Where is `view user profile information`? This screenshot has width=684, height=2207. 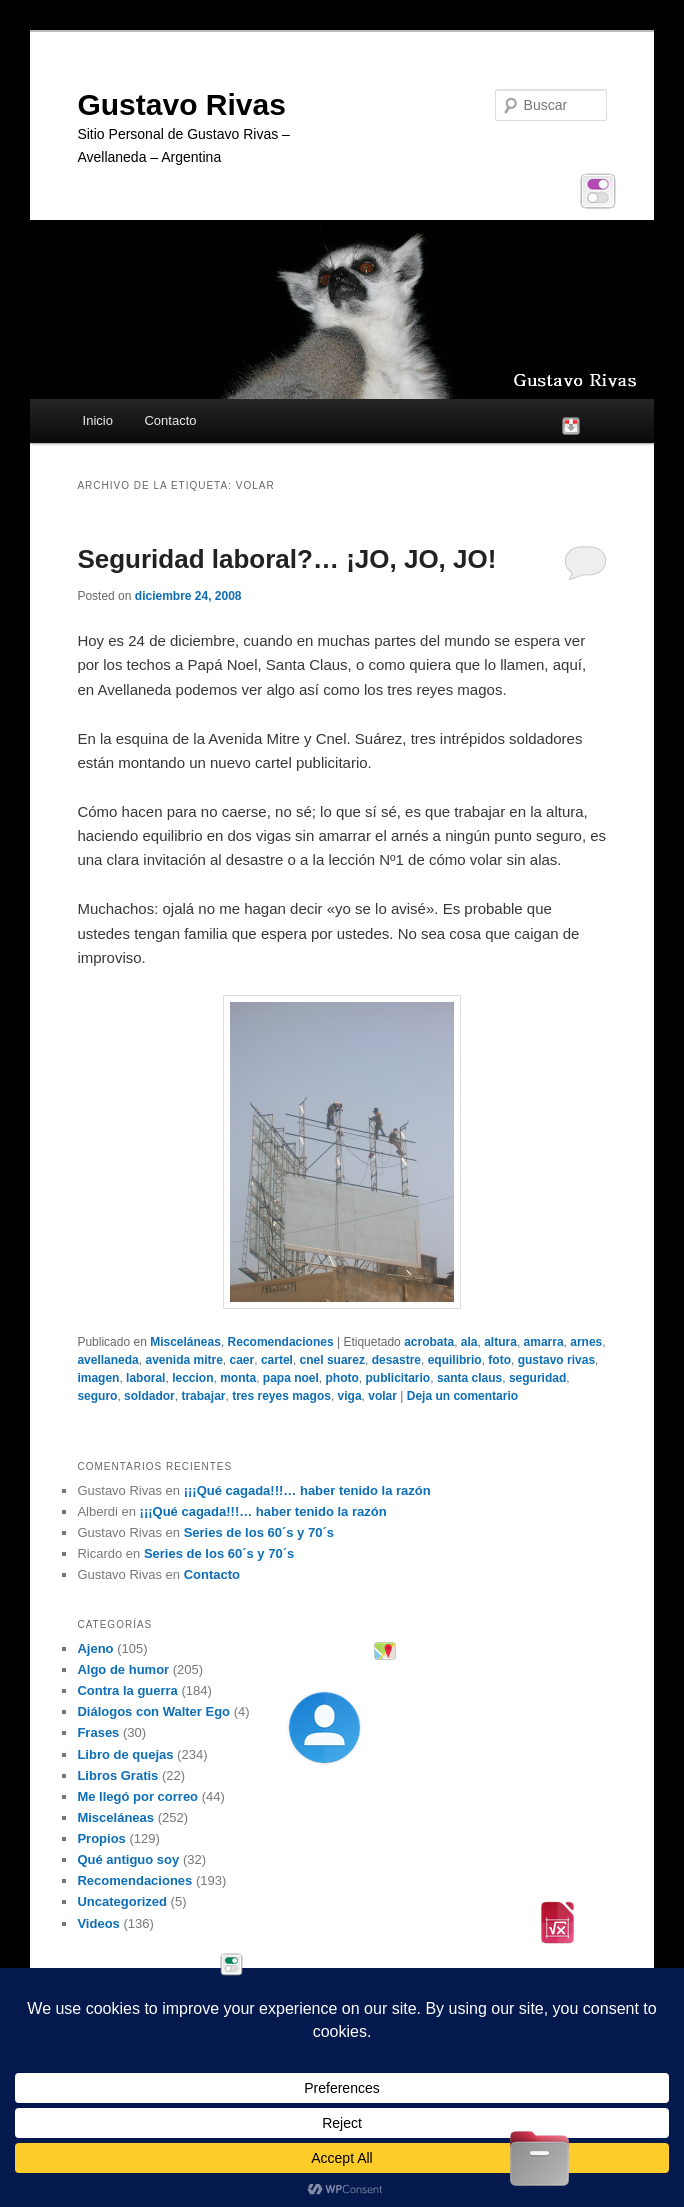 view user profile information is located at coordinates (324, 1727).